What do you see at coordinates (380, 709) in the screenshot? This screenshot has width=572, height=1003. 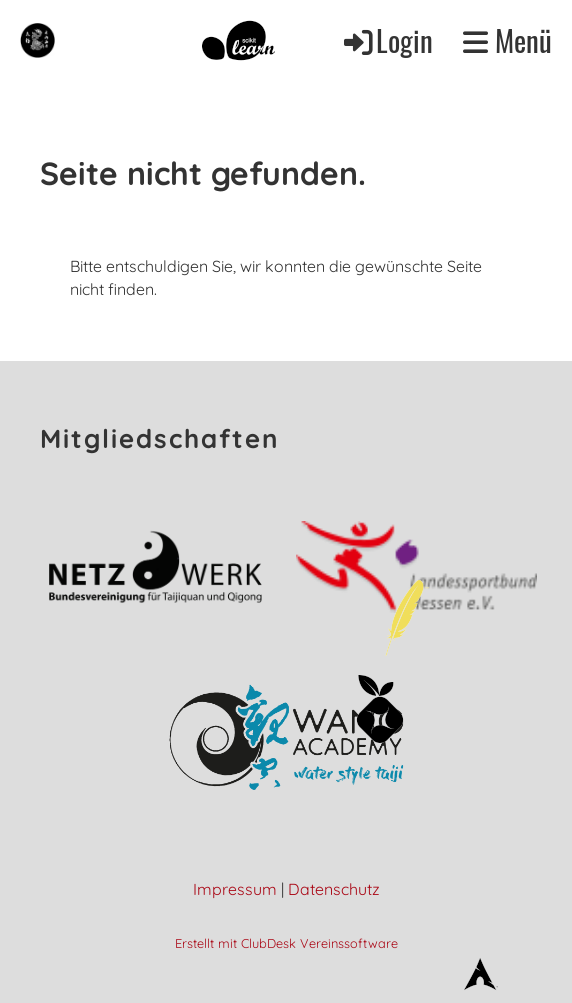 I see `open Pi-hole network ad blocker settings` at bounding box center [380, 709].